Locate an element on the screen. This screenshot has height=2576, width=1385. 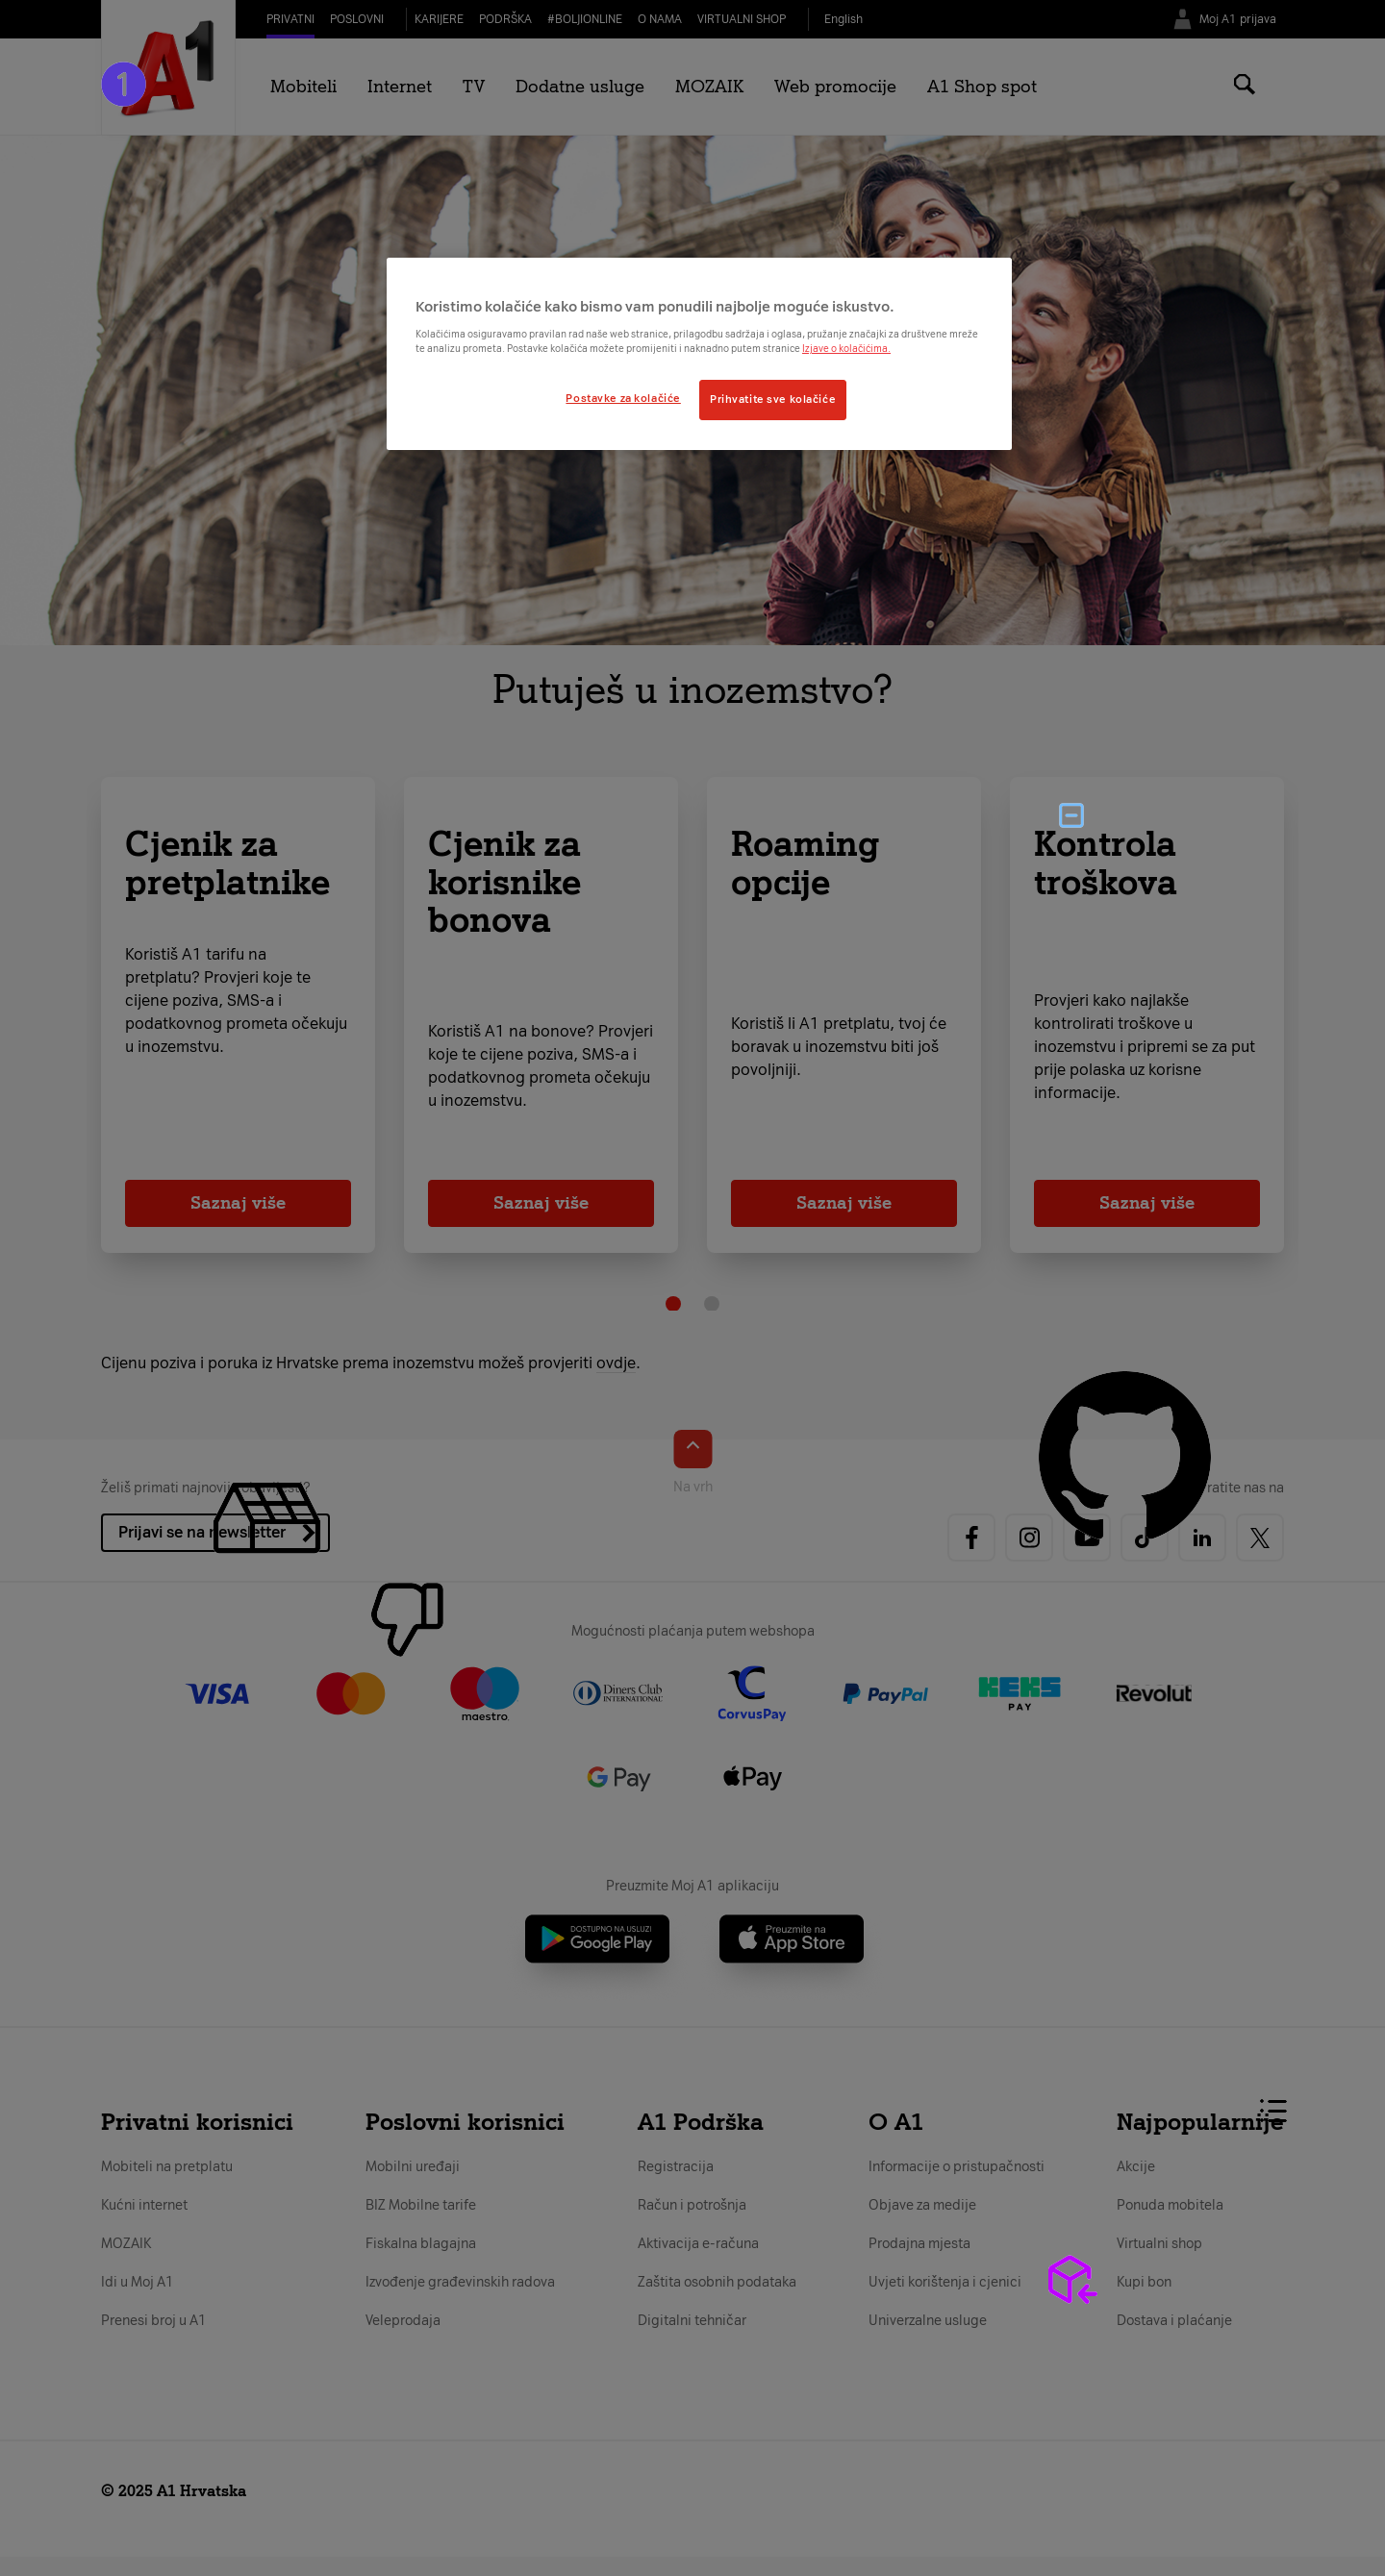
view items as a bulleted list is located at coordinates (1273, 2111).